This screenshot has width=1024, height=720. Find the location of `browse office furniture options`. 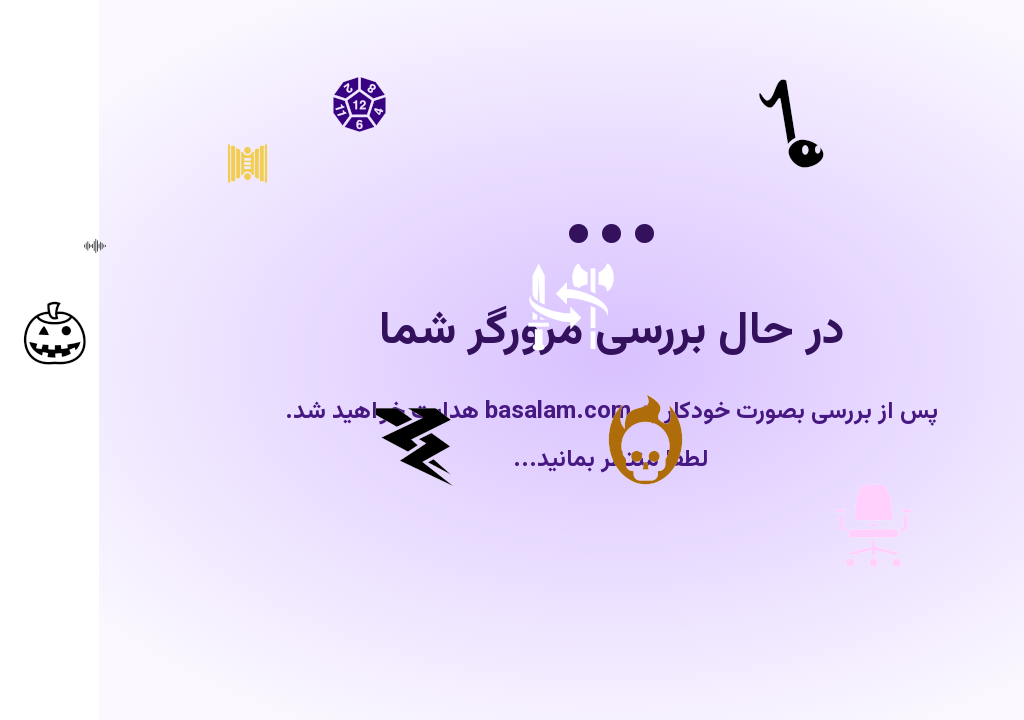

browse office furniture options is located at coordinates (873, 525).